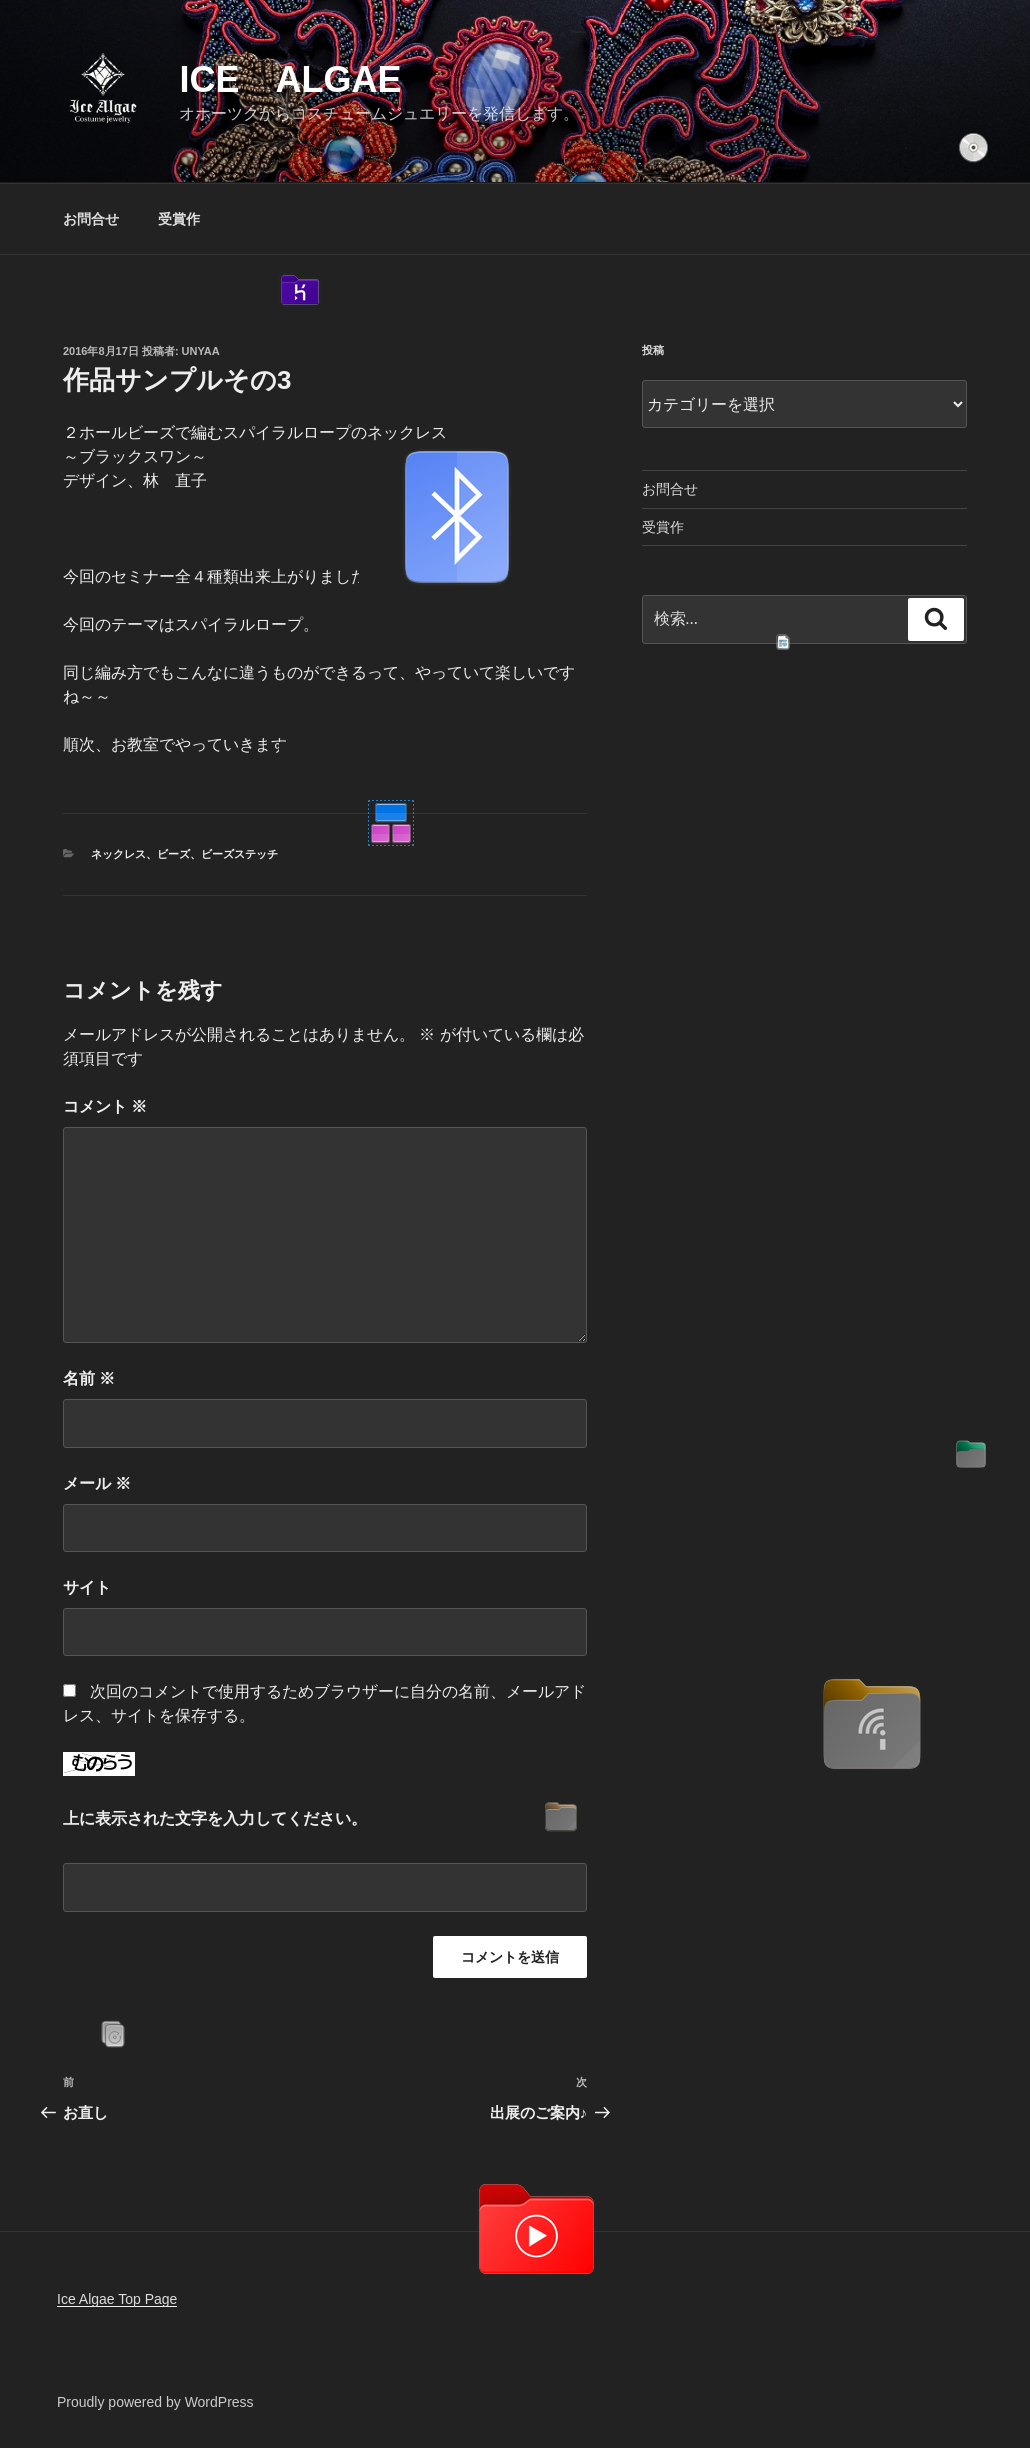 Image resolution: width=1030 pixels, height=2448 pixels. Describe the element at coordinates (973, 147) in the screenshot. I see `indicates a DVD-RW drive or rewritable disc device` at that location.